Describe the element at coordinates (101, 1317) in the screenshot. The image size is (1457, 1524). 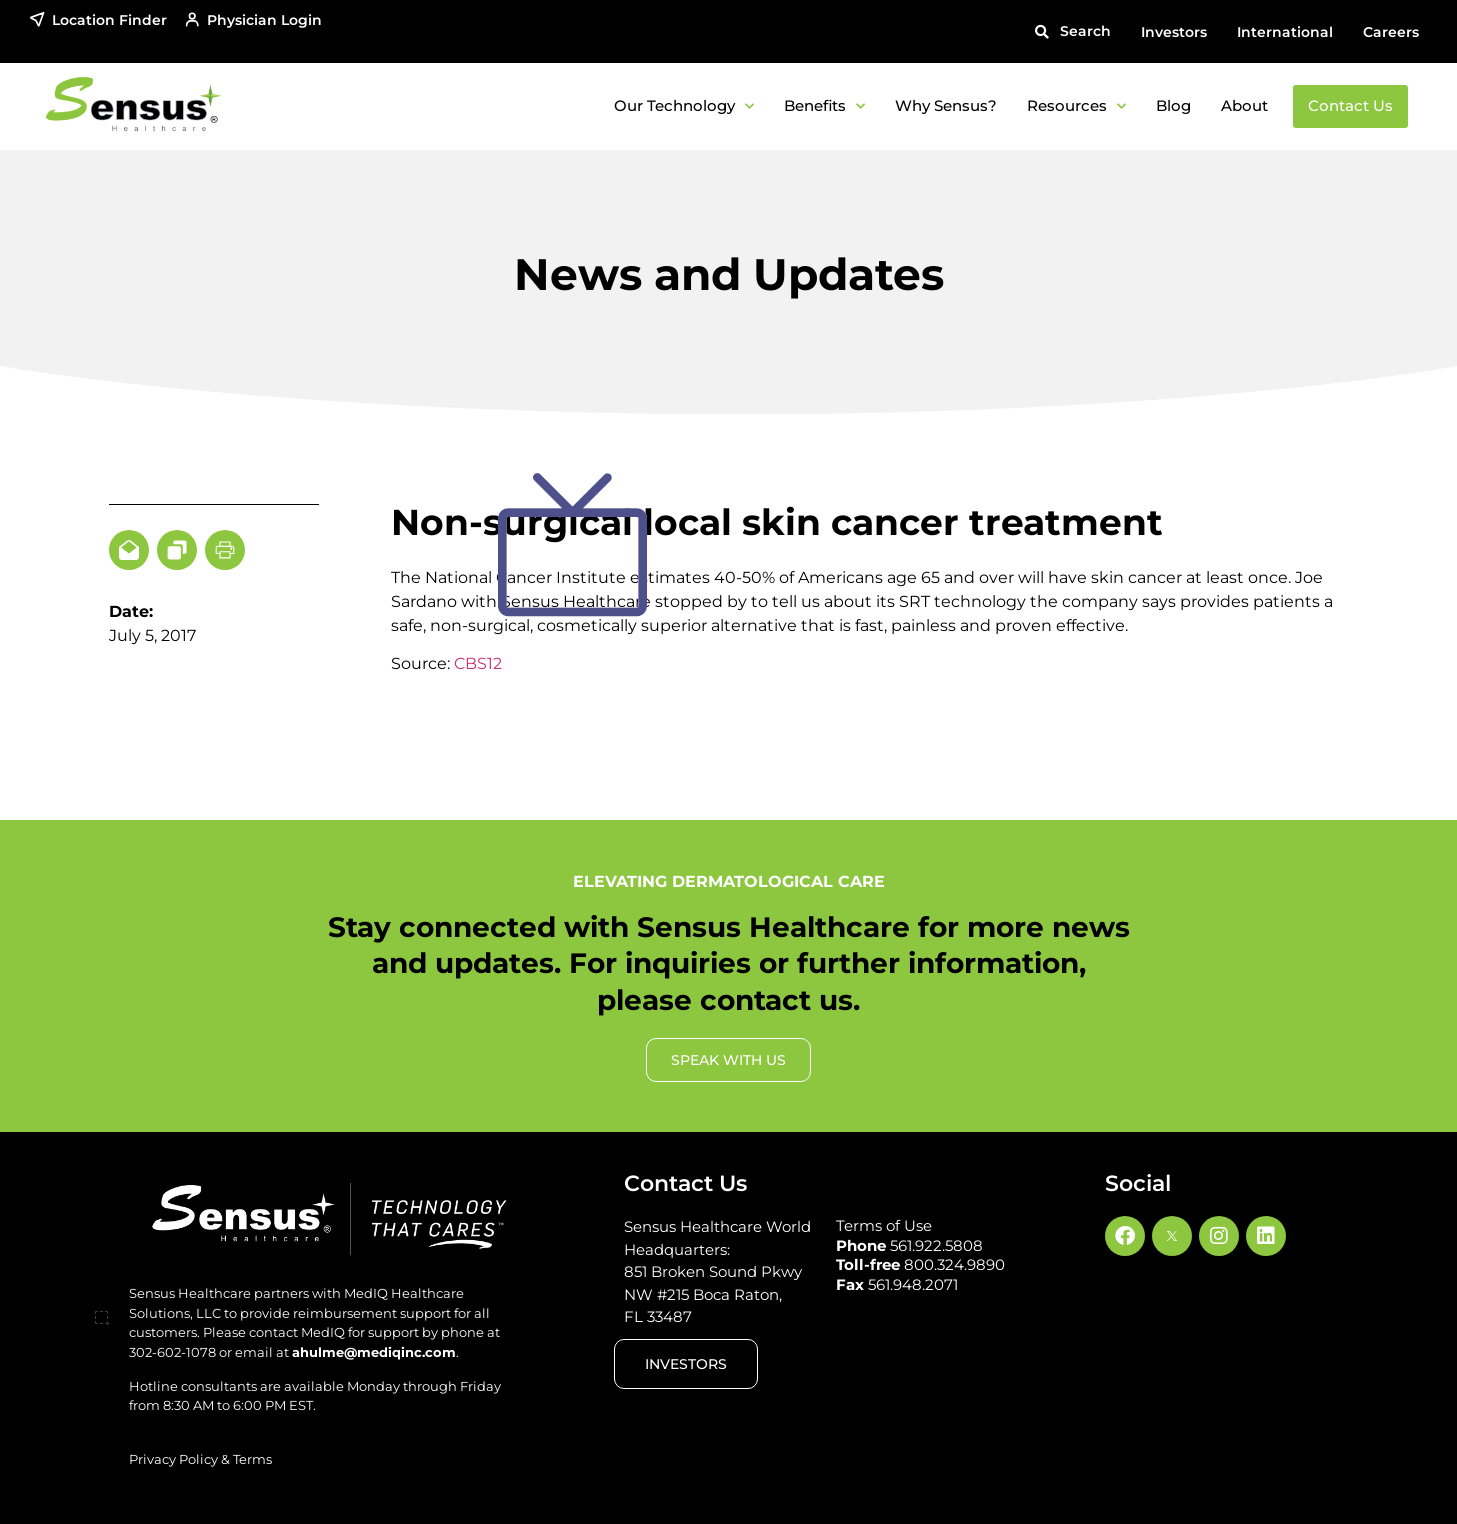
I see `add to current selection` at that location.